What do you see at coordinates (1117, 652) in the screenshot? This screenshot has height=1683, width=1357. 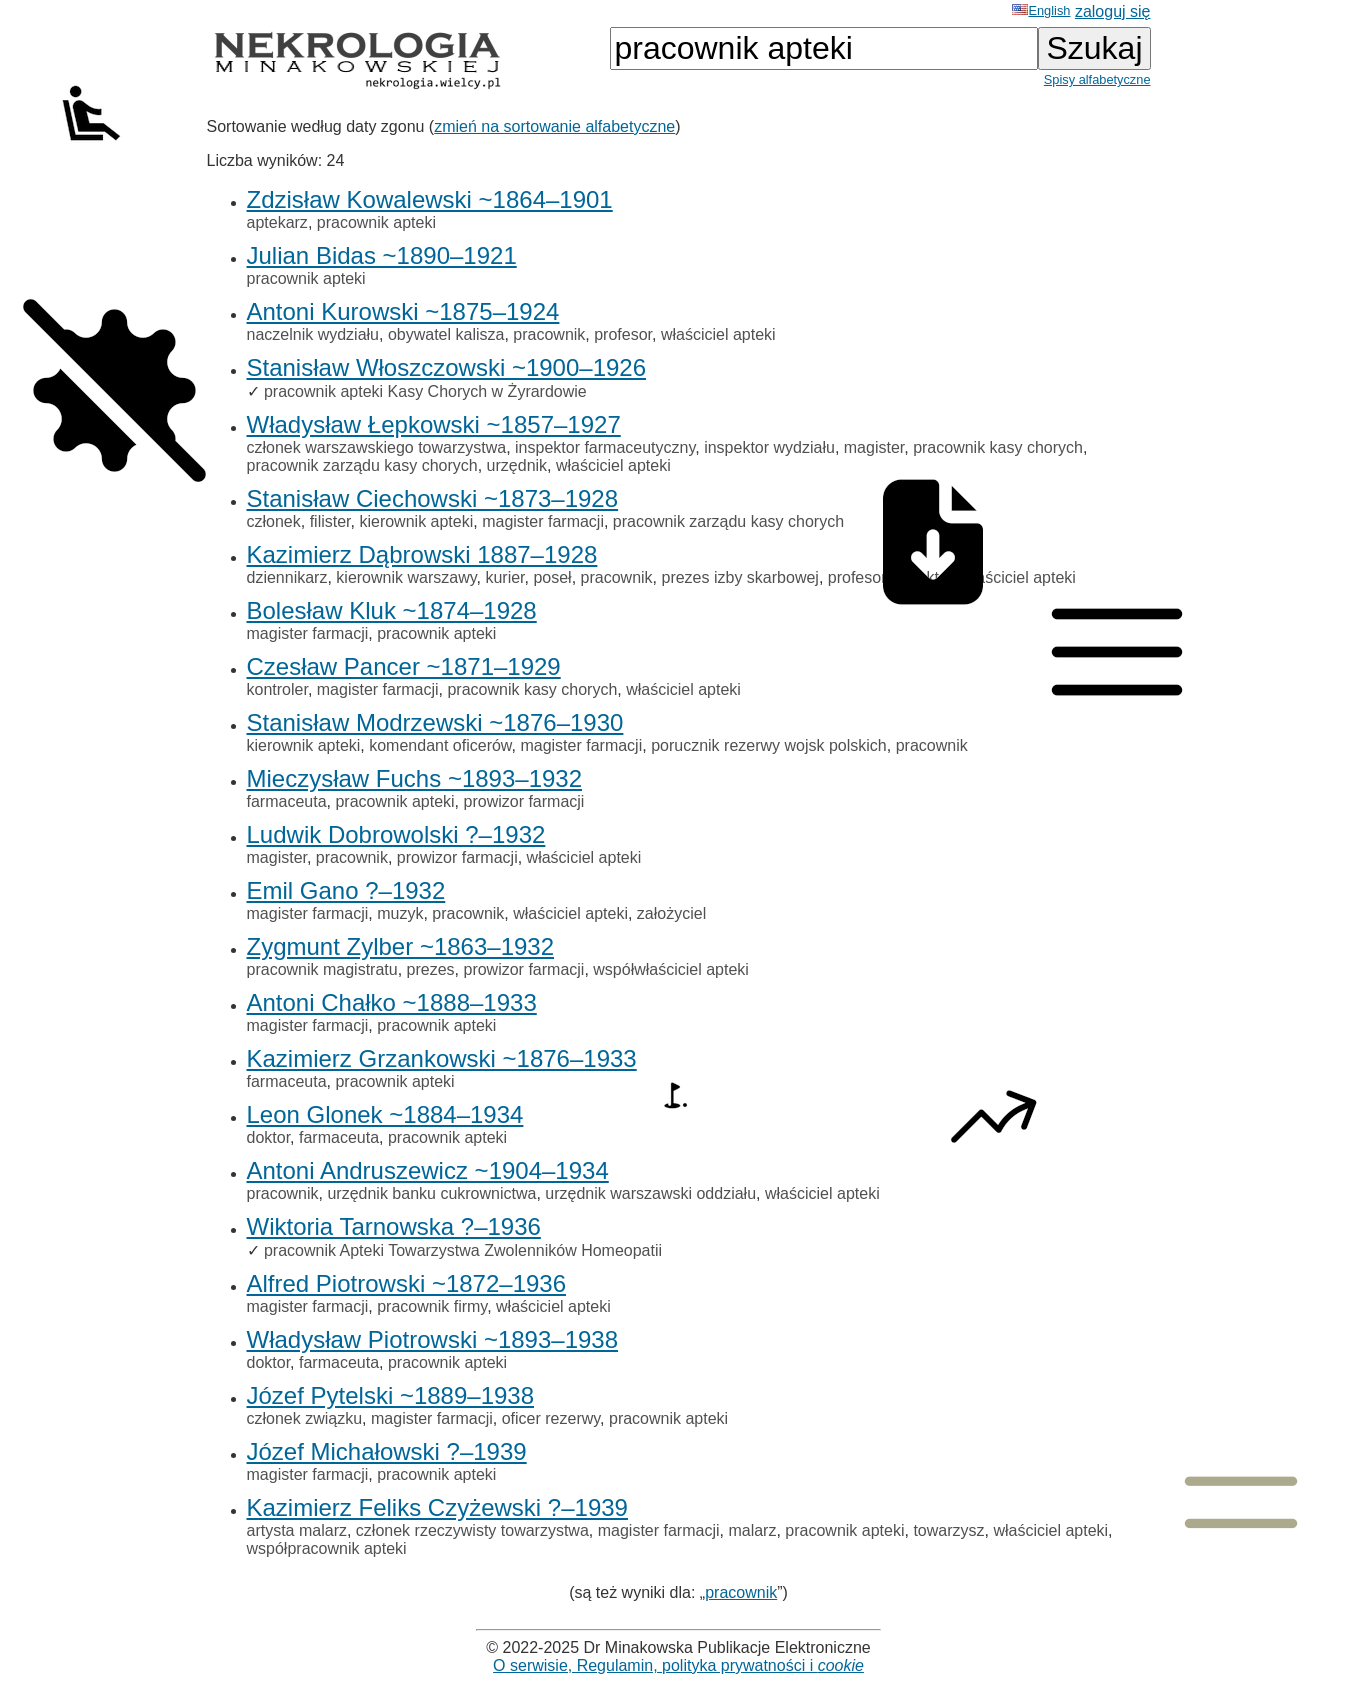 I see `open navigation menu` at bounding box center [1117, 652].